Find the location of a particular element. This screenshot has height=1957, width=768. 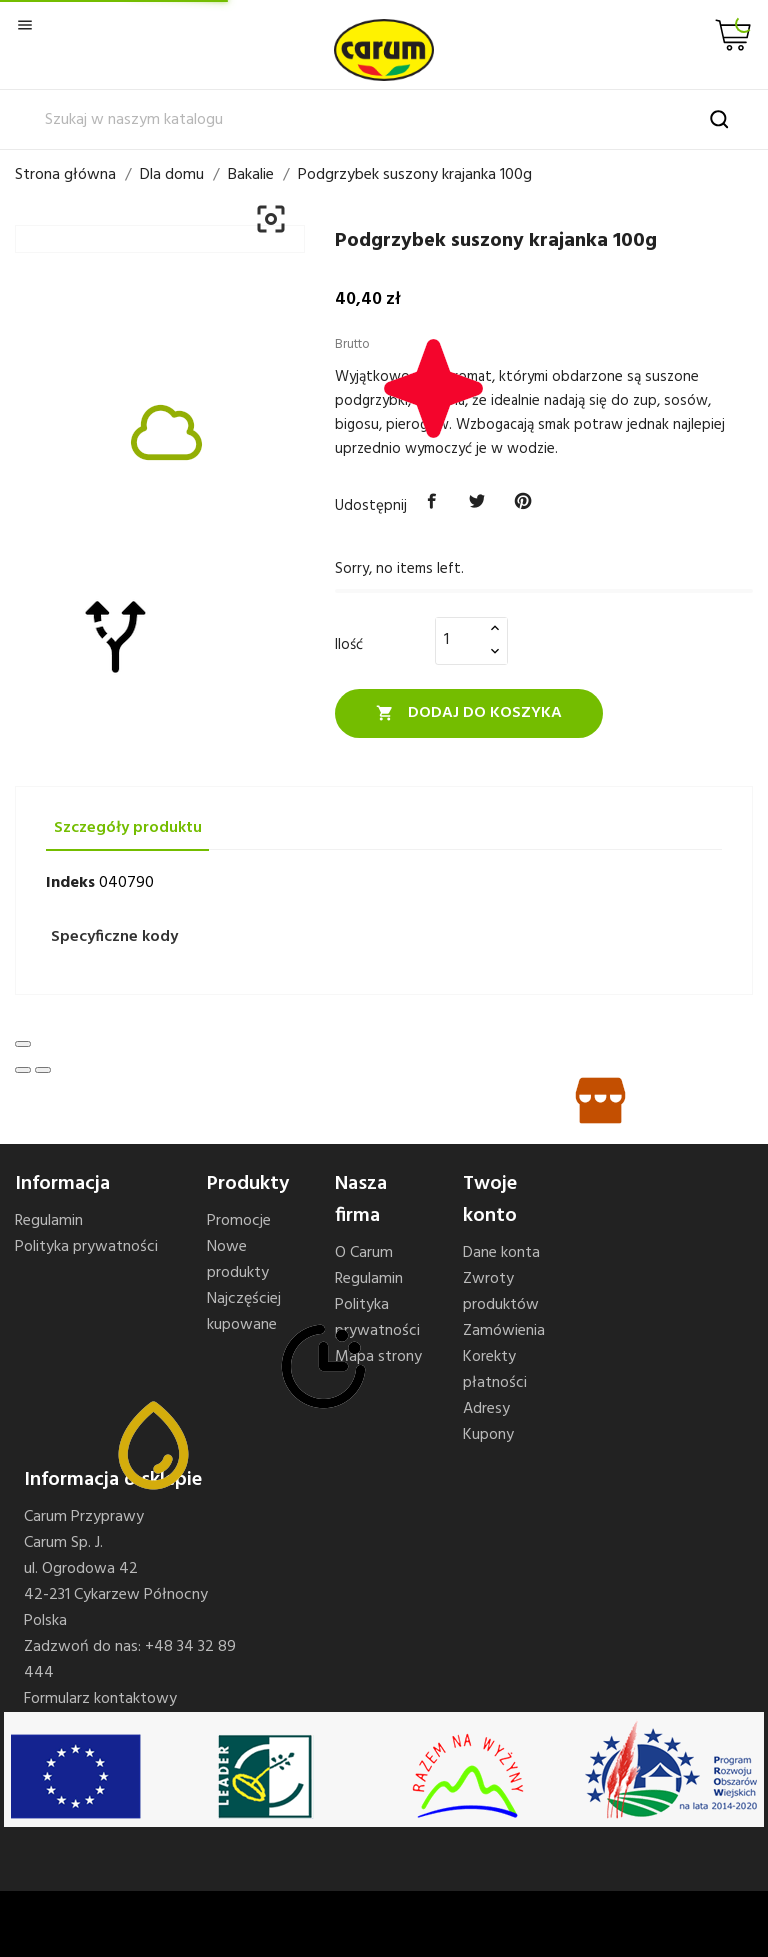

browse or open the store is located at coordinates (600, 1100).